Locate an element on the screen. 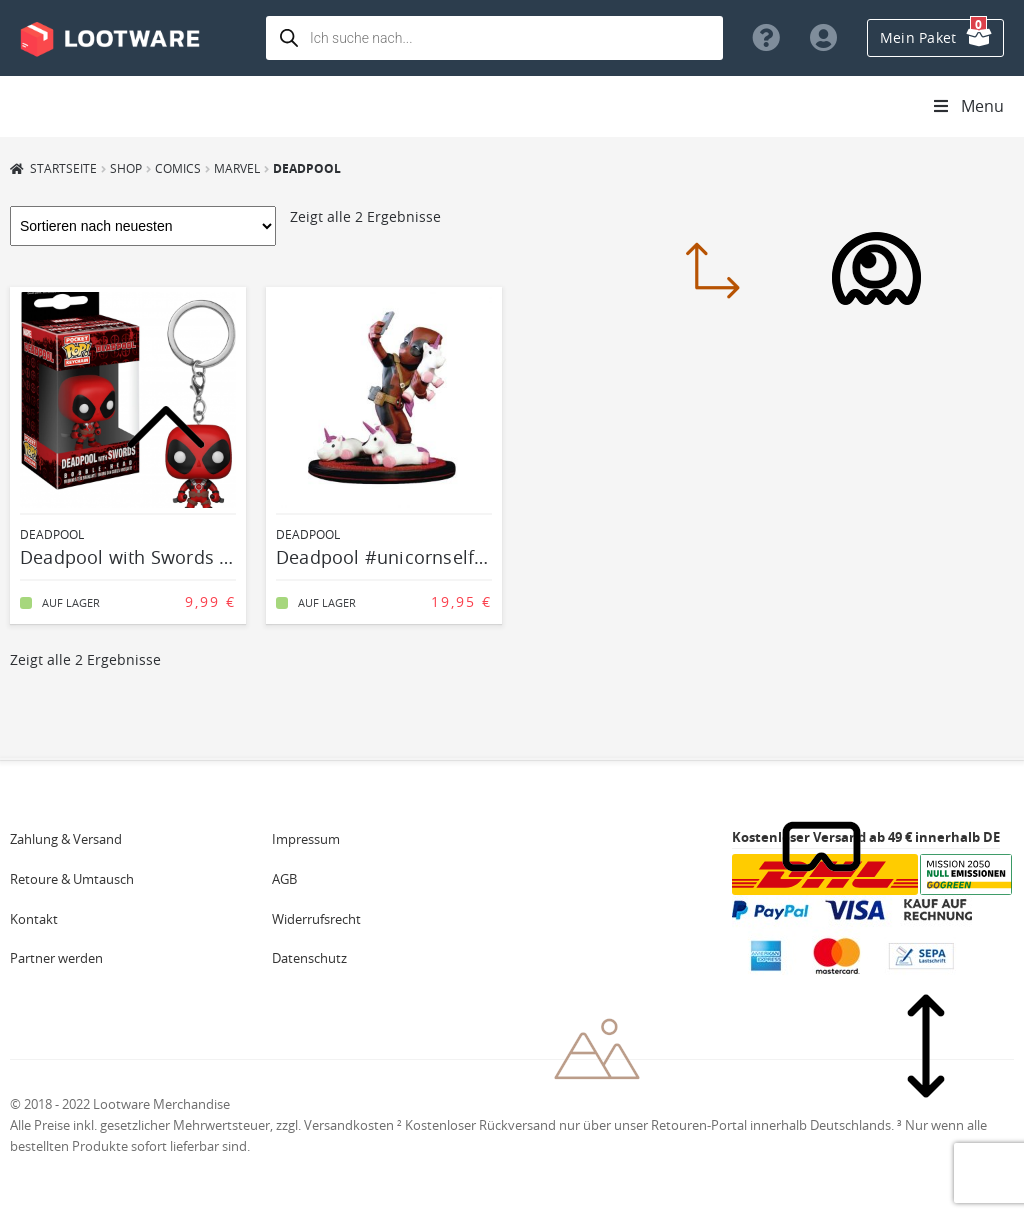 Image resolution: width=1024 pixels, height=1217 pixels. view landscape or nature photos is located at coordinates (597, 1053).